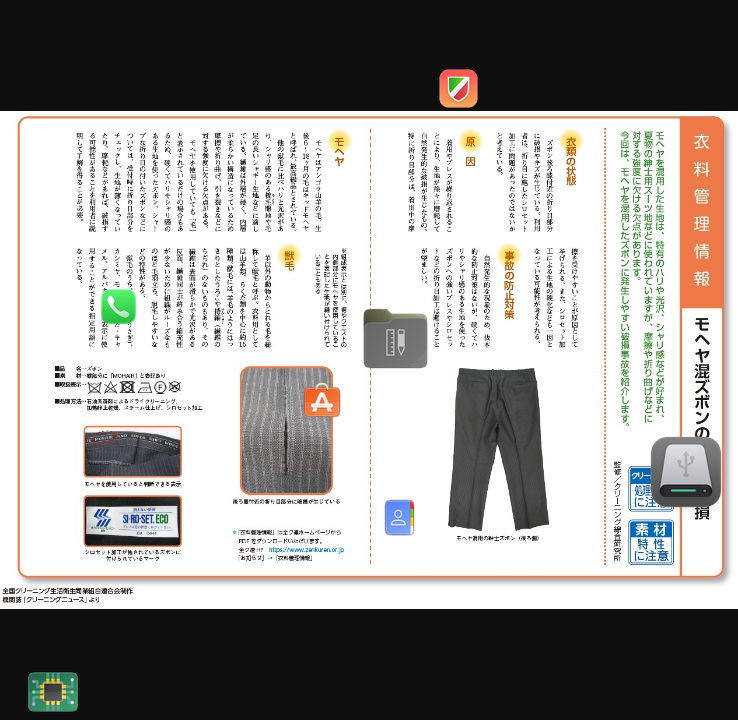 This screenshot has height=720, width=738. I want to click on open firewall configuration settings, so click(458, 88).